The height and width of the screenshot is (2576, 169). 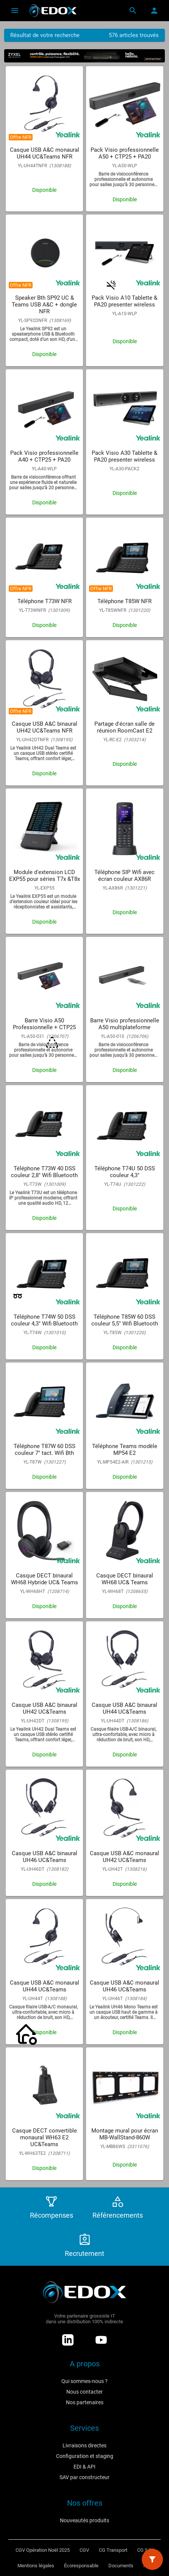 I want to click on home location with active status indicator, so click(x=26, y=2034).